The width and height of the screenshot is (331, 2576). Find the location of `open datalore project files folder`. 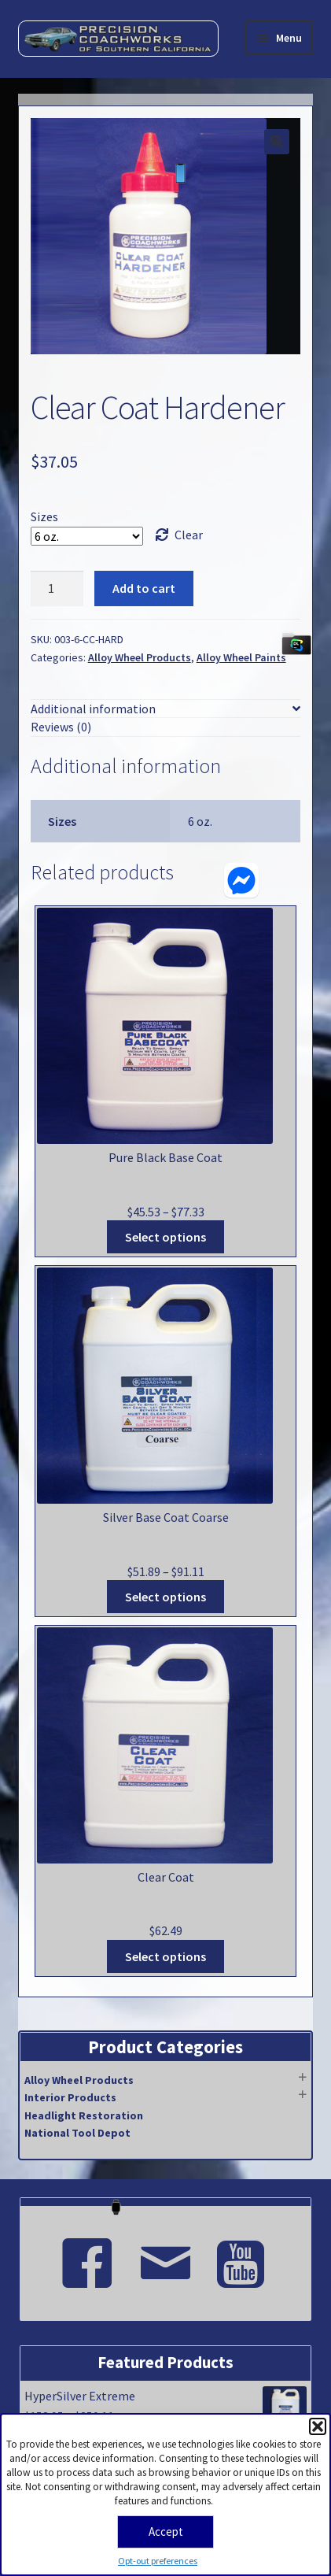

open datalore project files folder is located at coordinates (296, 644).